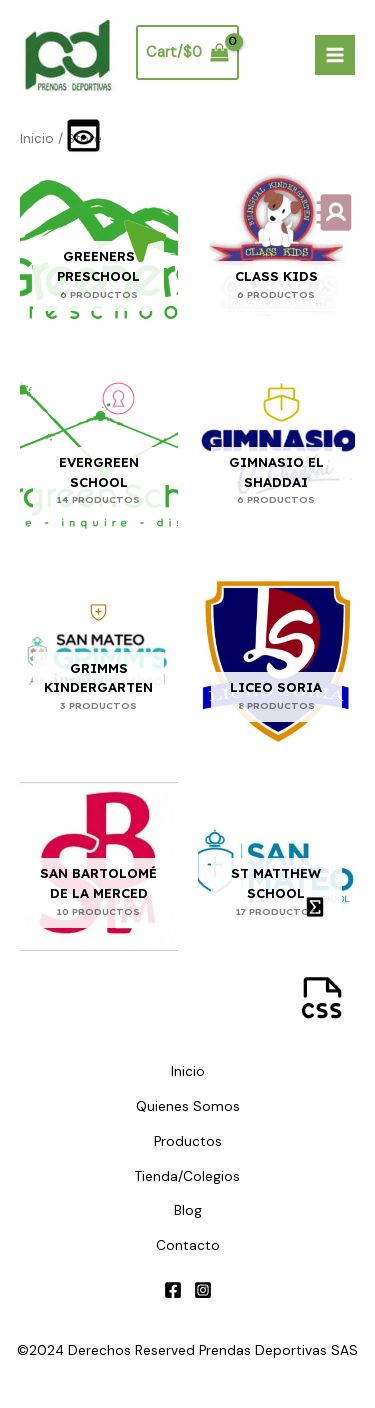 The width and height of the screenshot is (375, 1408). I want to click on access security or privacy settings, so click(118, 398).